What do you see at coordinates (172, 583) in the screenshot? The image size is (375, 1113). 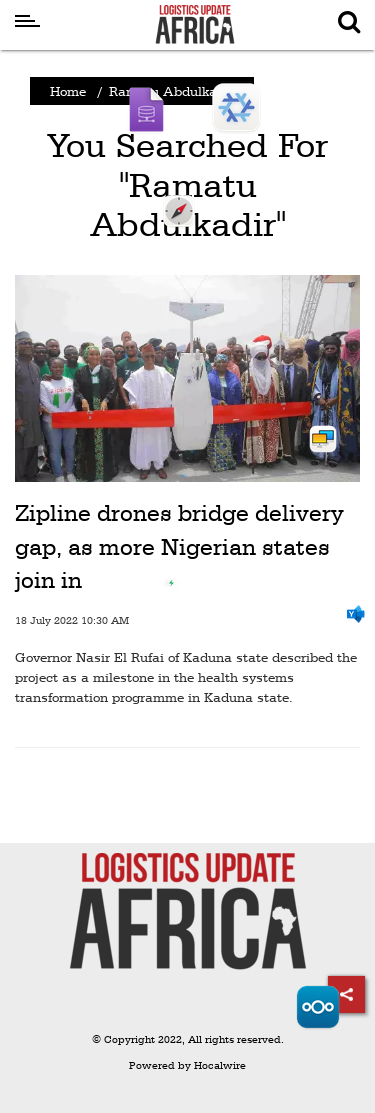 I see `battery at 60% and currently charging` at bounding box center [172, 583].